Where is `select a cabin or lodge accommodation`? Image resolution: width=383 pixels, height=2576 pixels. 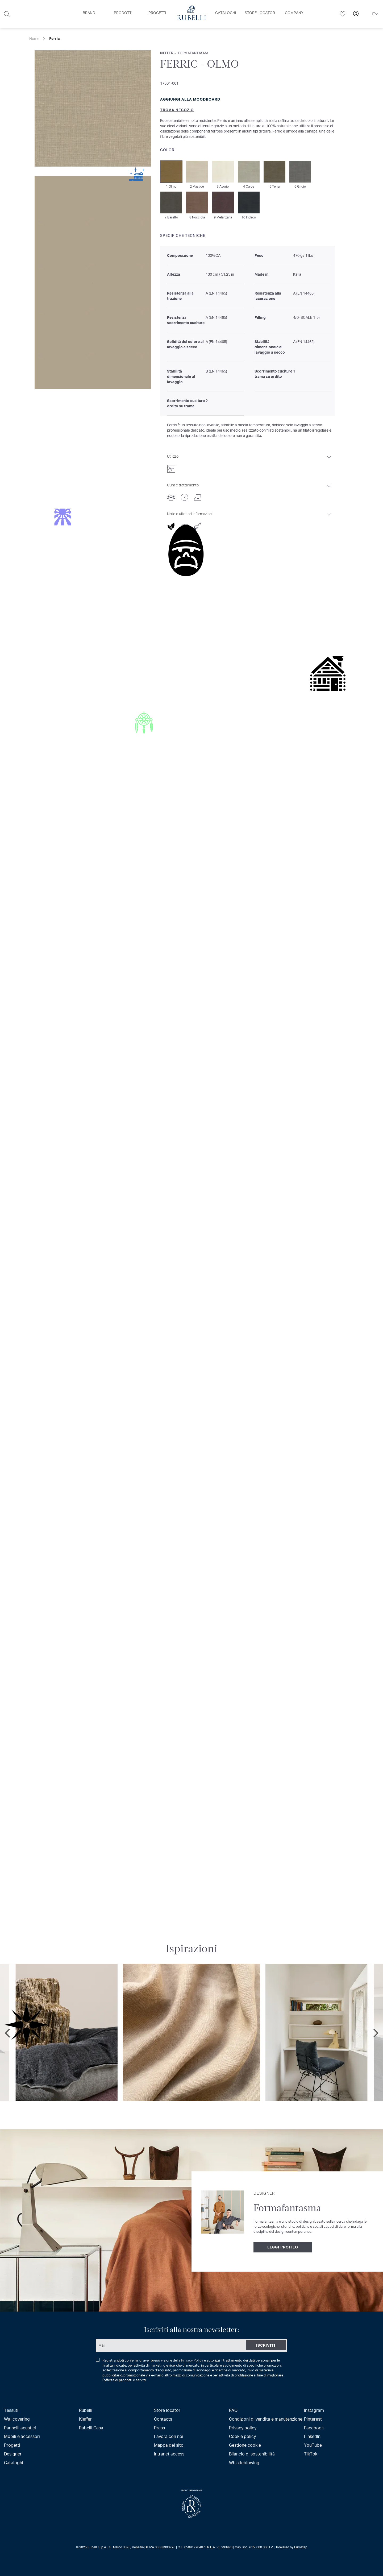 select a cabin or lodge accommodation is located at coordinates (328, 673).